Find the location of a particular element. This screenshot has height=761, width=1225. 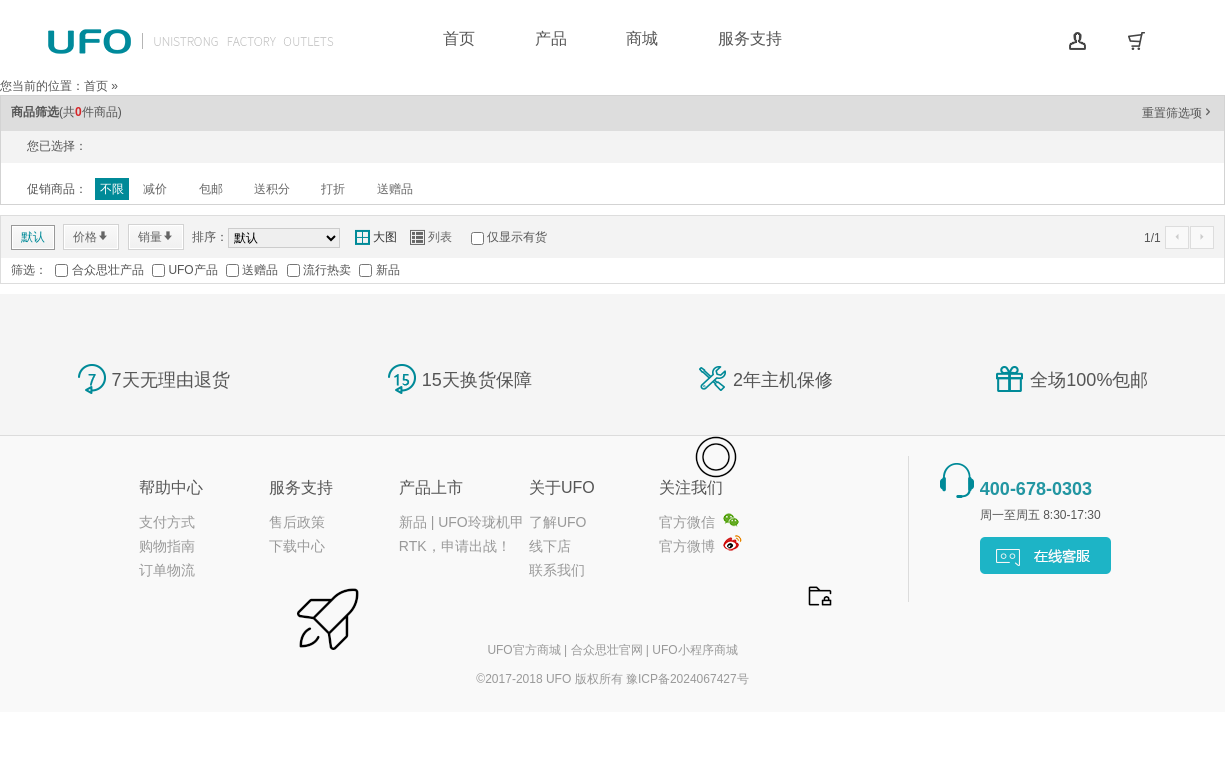

launch or deploy a project is located at coordinates (329, 618).